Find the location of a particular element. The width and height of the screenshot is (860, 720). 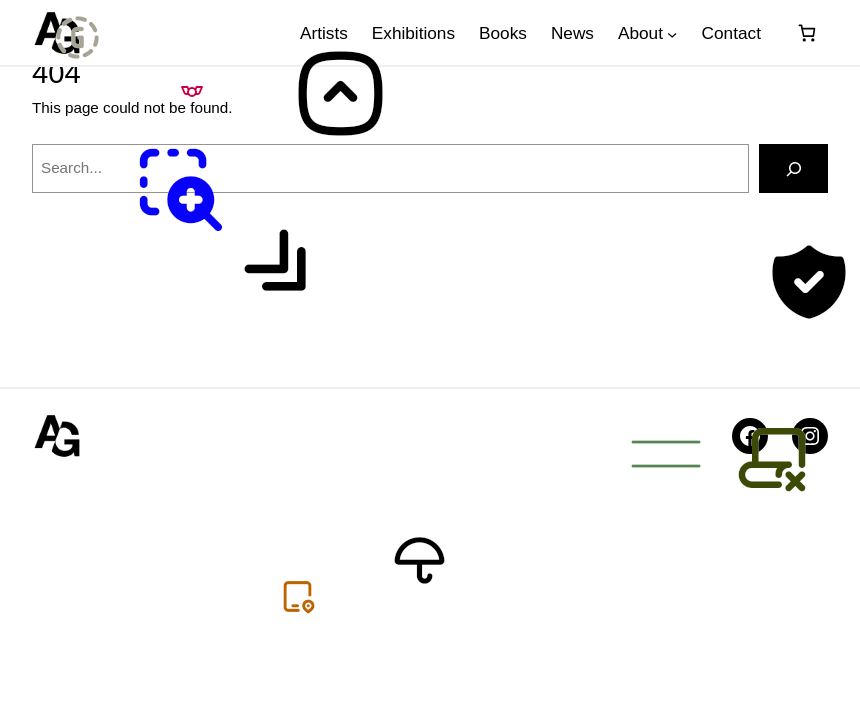

view achievements or honors is located at coordinates (192, 91).